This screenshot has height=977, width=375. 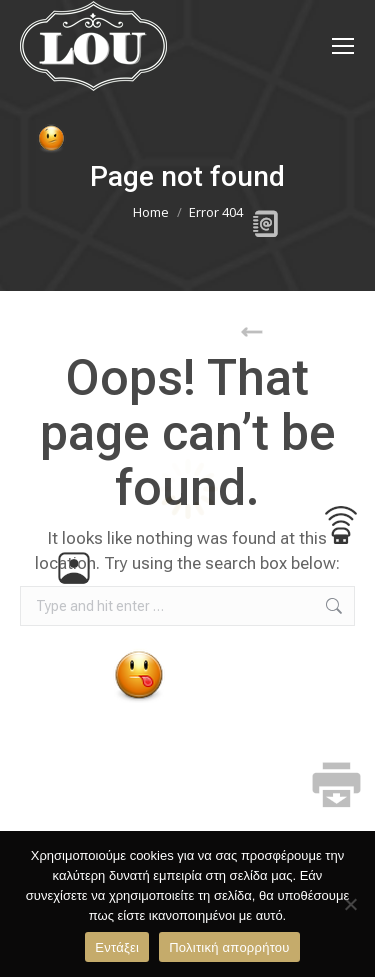 What do you see at coordinates (336, 786) in the screenshot?
I see `indicates a print job is in progress` at bounding box center [336, 786].